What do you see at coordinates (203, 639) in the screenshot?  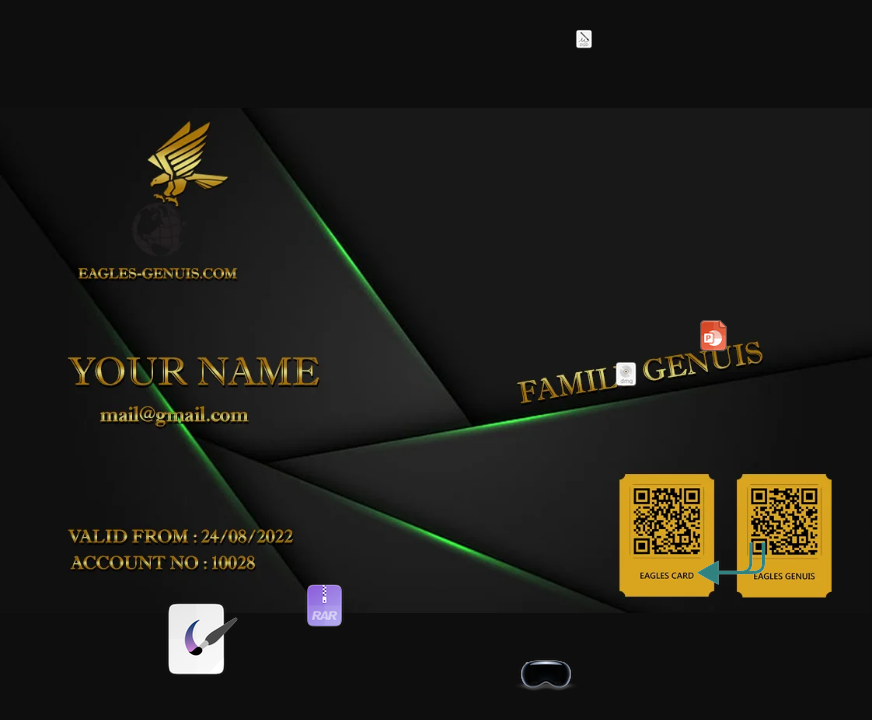 I see `create a new application or software project` at bounding box center [203, 639].